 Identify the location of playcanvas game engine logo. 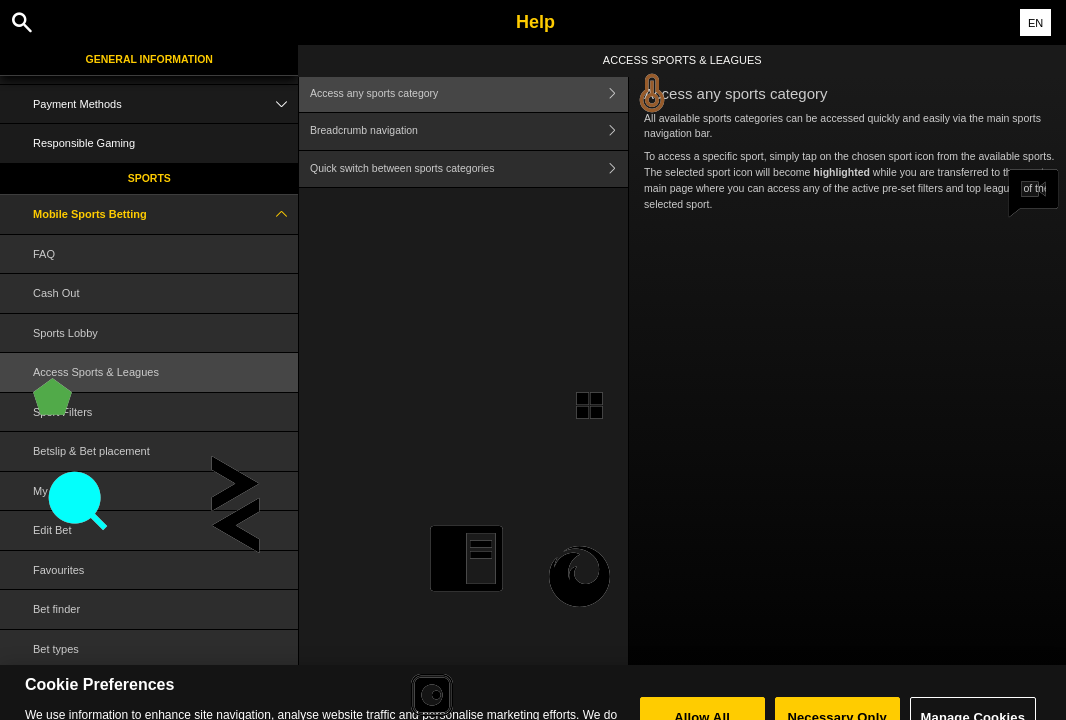
(235, 504).